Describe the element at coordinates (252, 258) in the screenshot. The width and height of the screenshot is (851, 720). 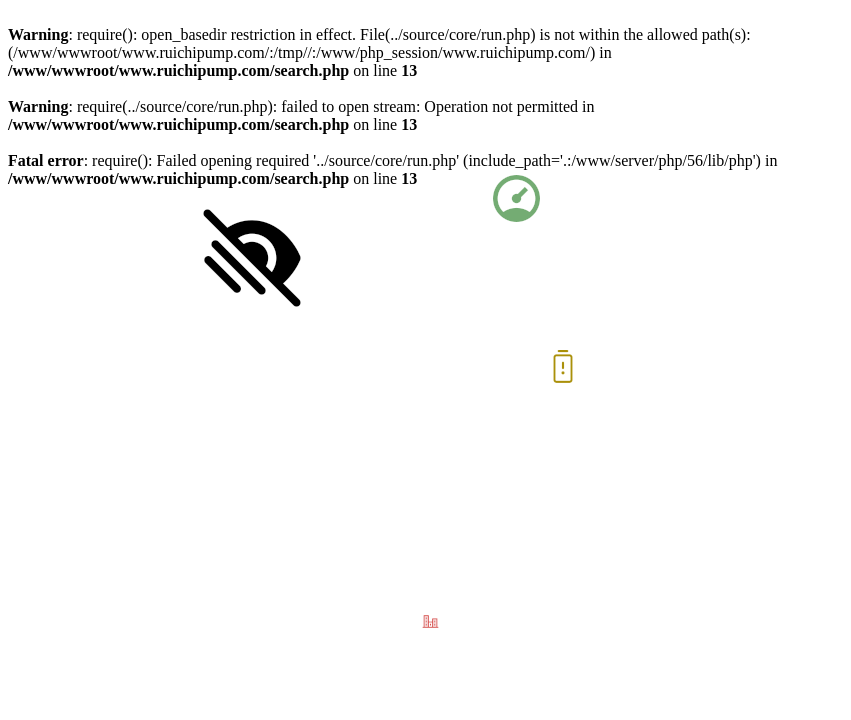
I see `indicates low vision or visual impairment accessibility mode` at that location.